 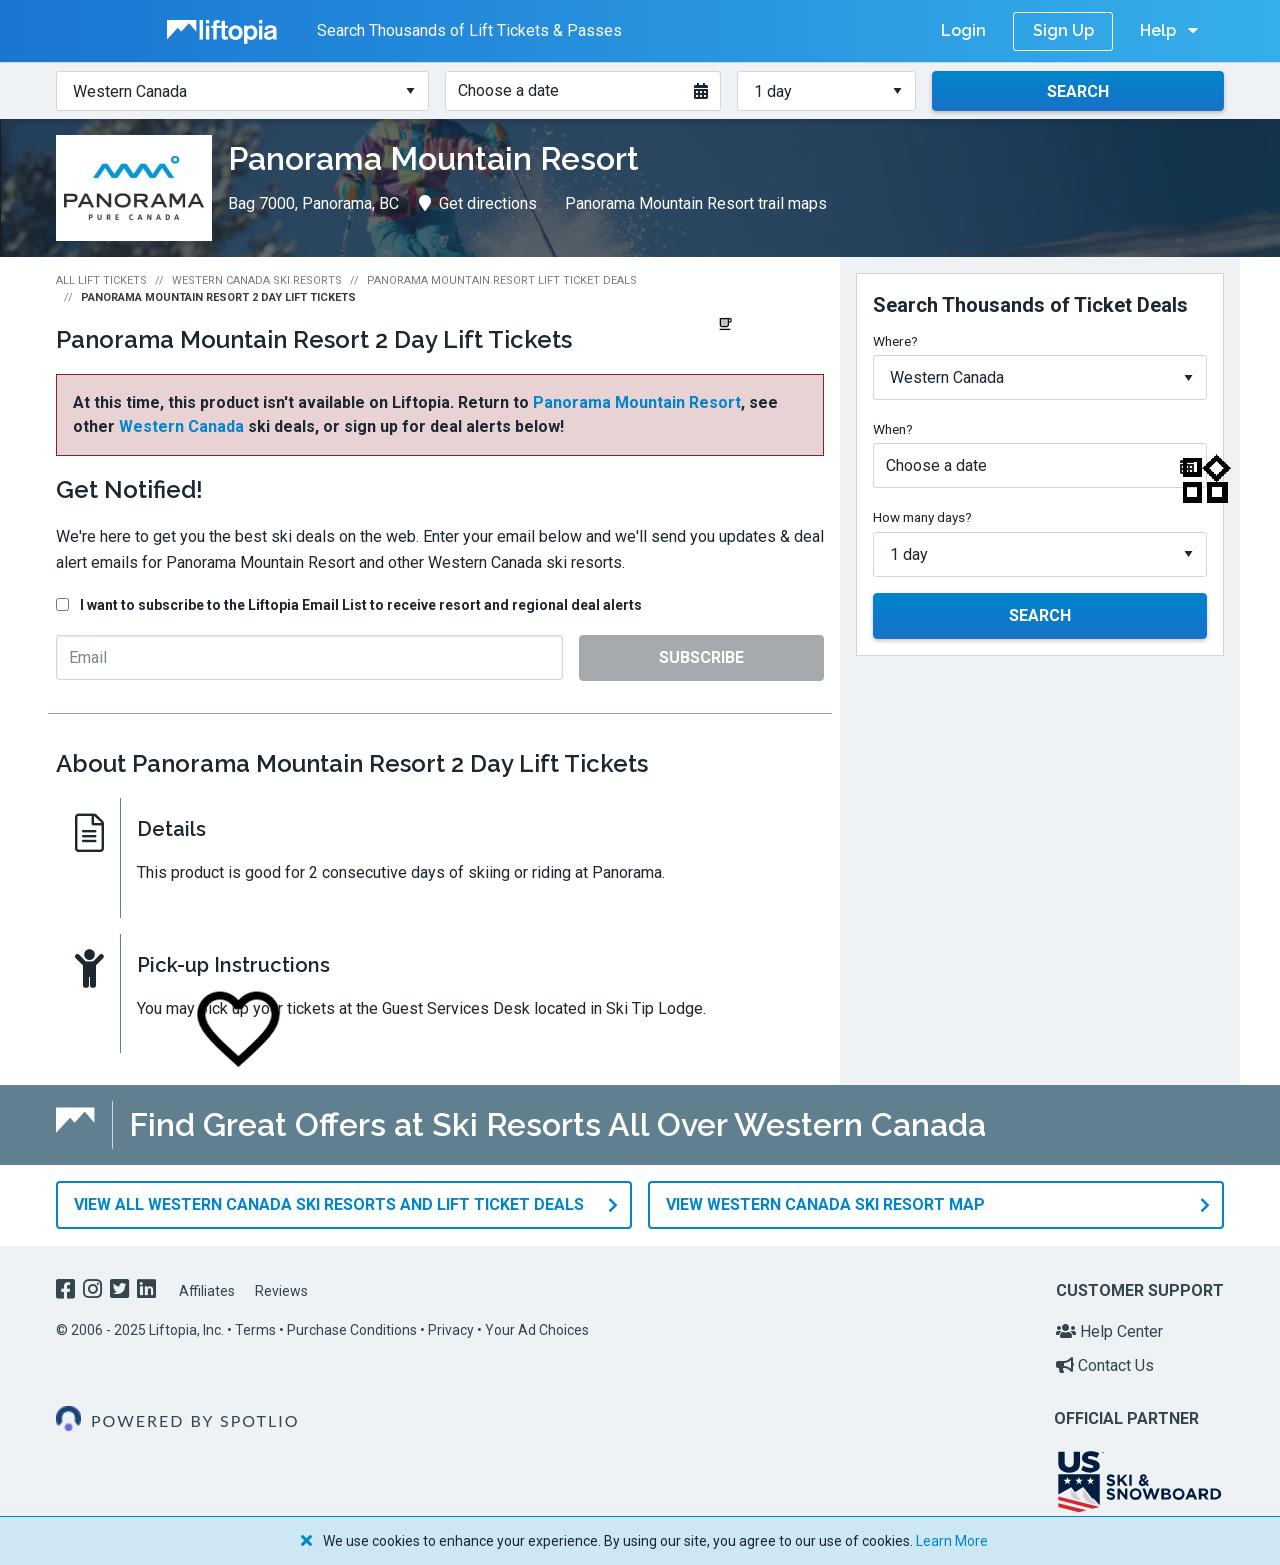 What do you see at coordinates (1205, 480) in the screenshot?
I see `access widgets or mini-apps` at bounding box center [1205, 480].